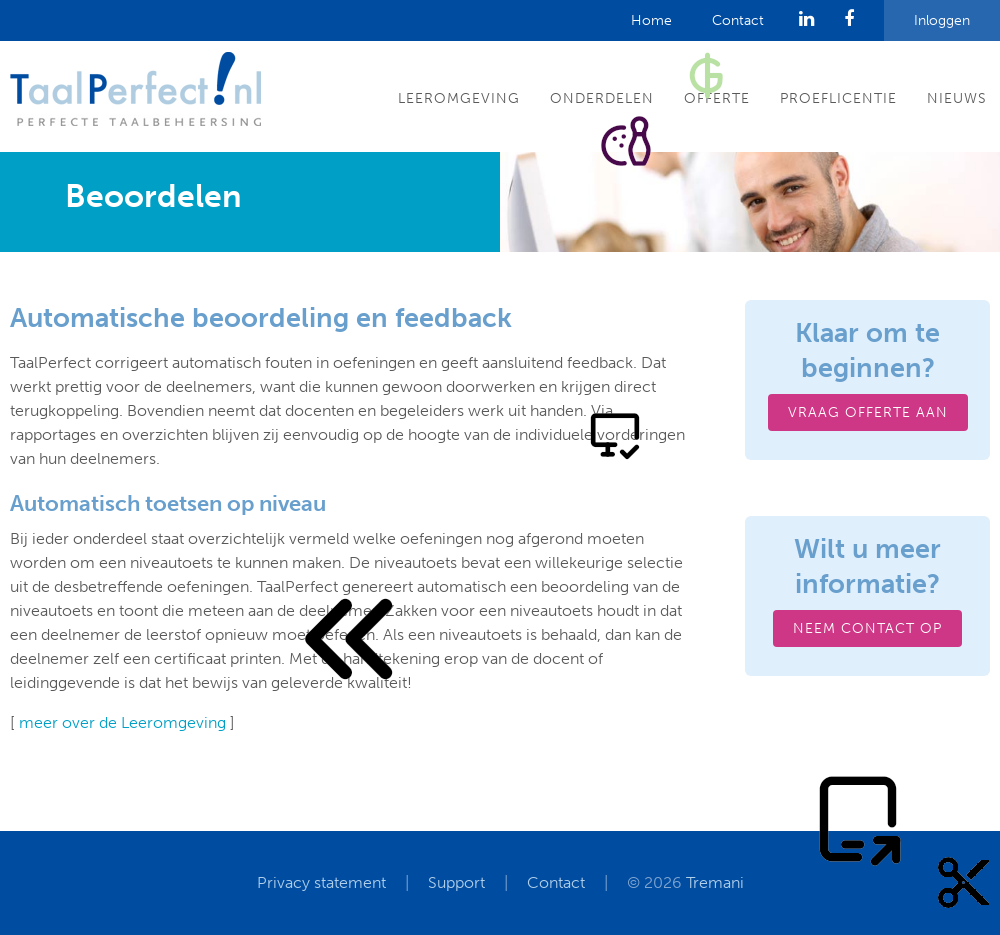 This screenshot has width=1000, height=935. Describe the element at coordinates (615, 435) in the screenshot. I see `device successfully connected` at that location.